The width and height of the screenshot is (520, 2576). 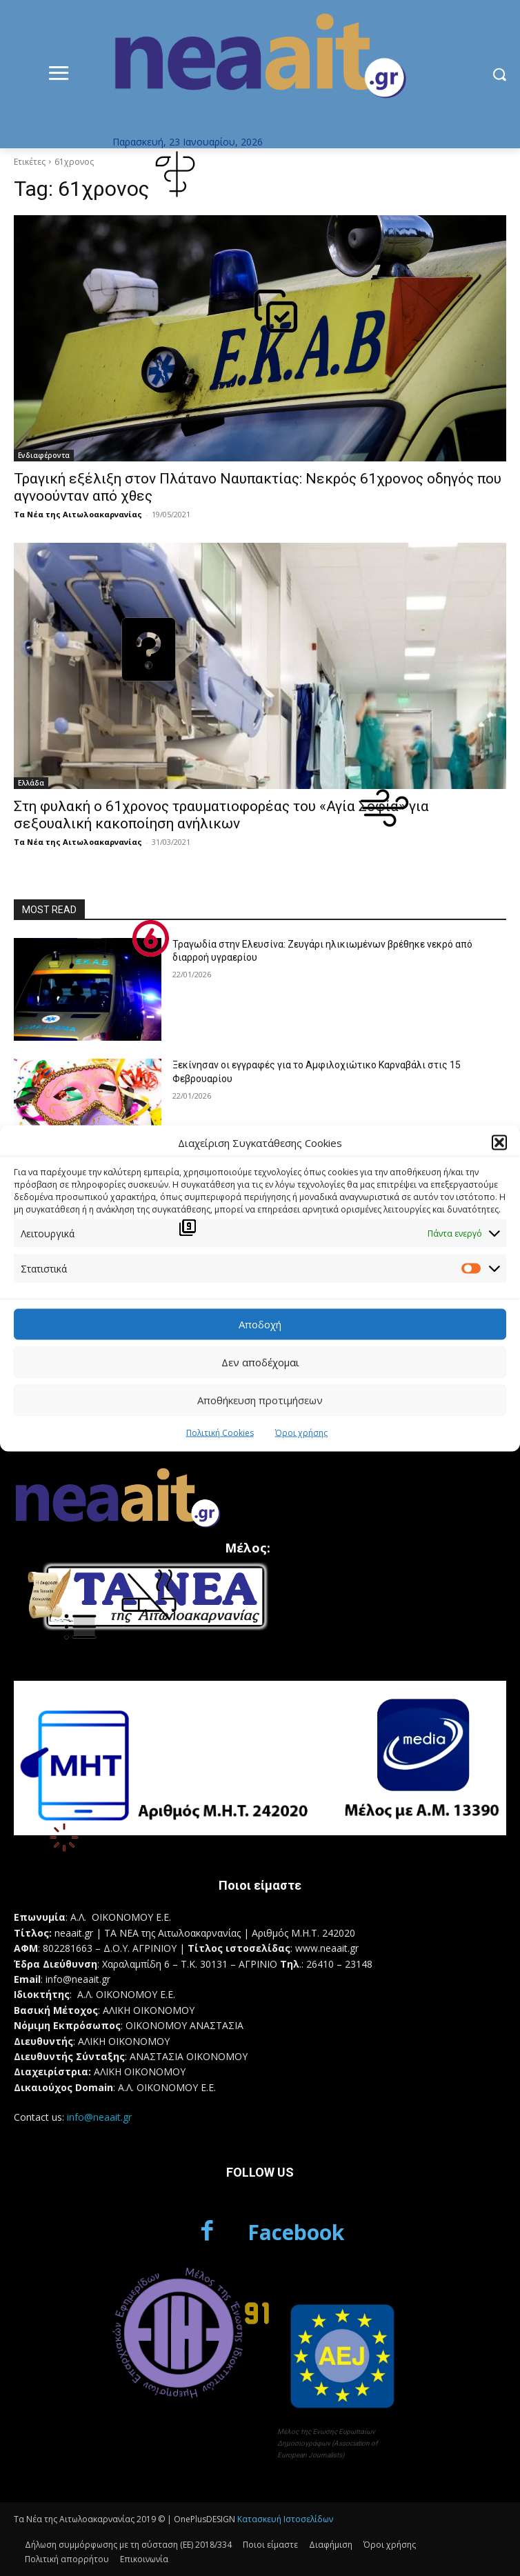 I want to click on view items in list format, so click(x=80, y=1626).